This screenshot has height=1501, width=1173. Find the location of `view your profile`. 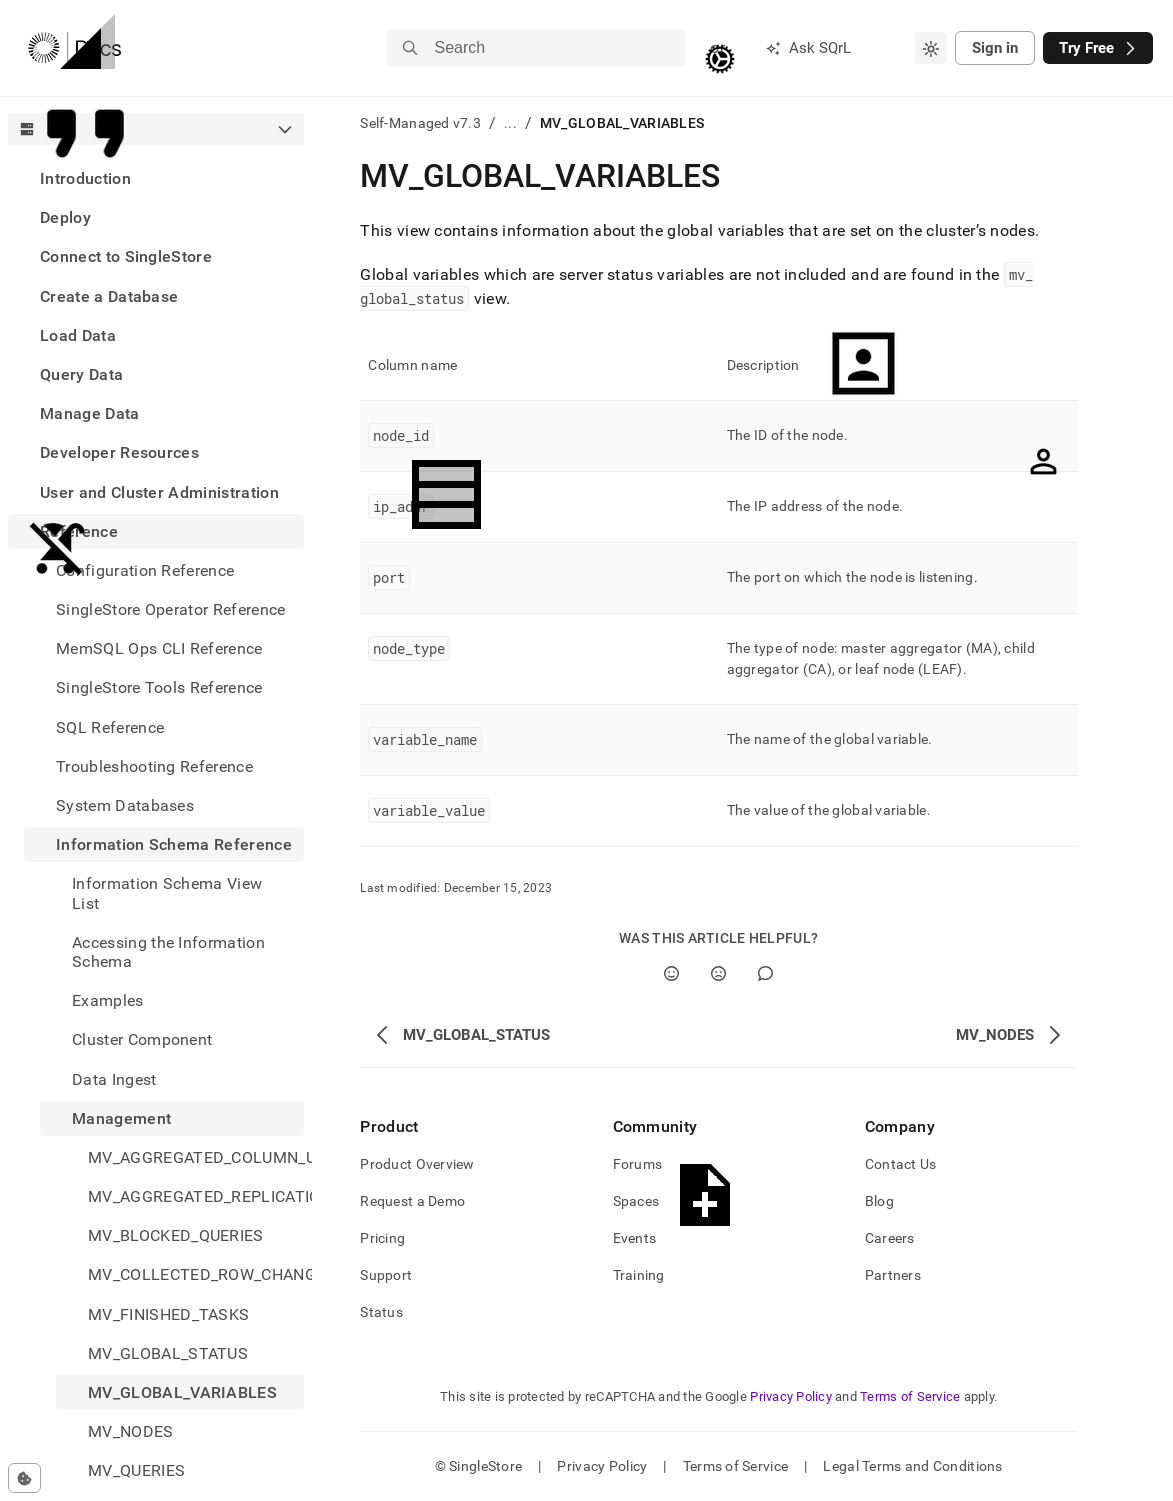

view your profile is located at coordinates (1043, 461).